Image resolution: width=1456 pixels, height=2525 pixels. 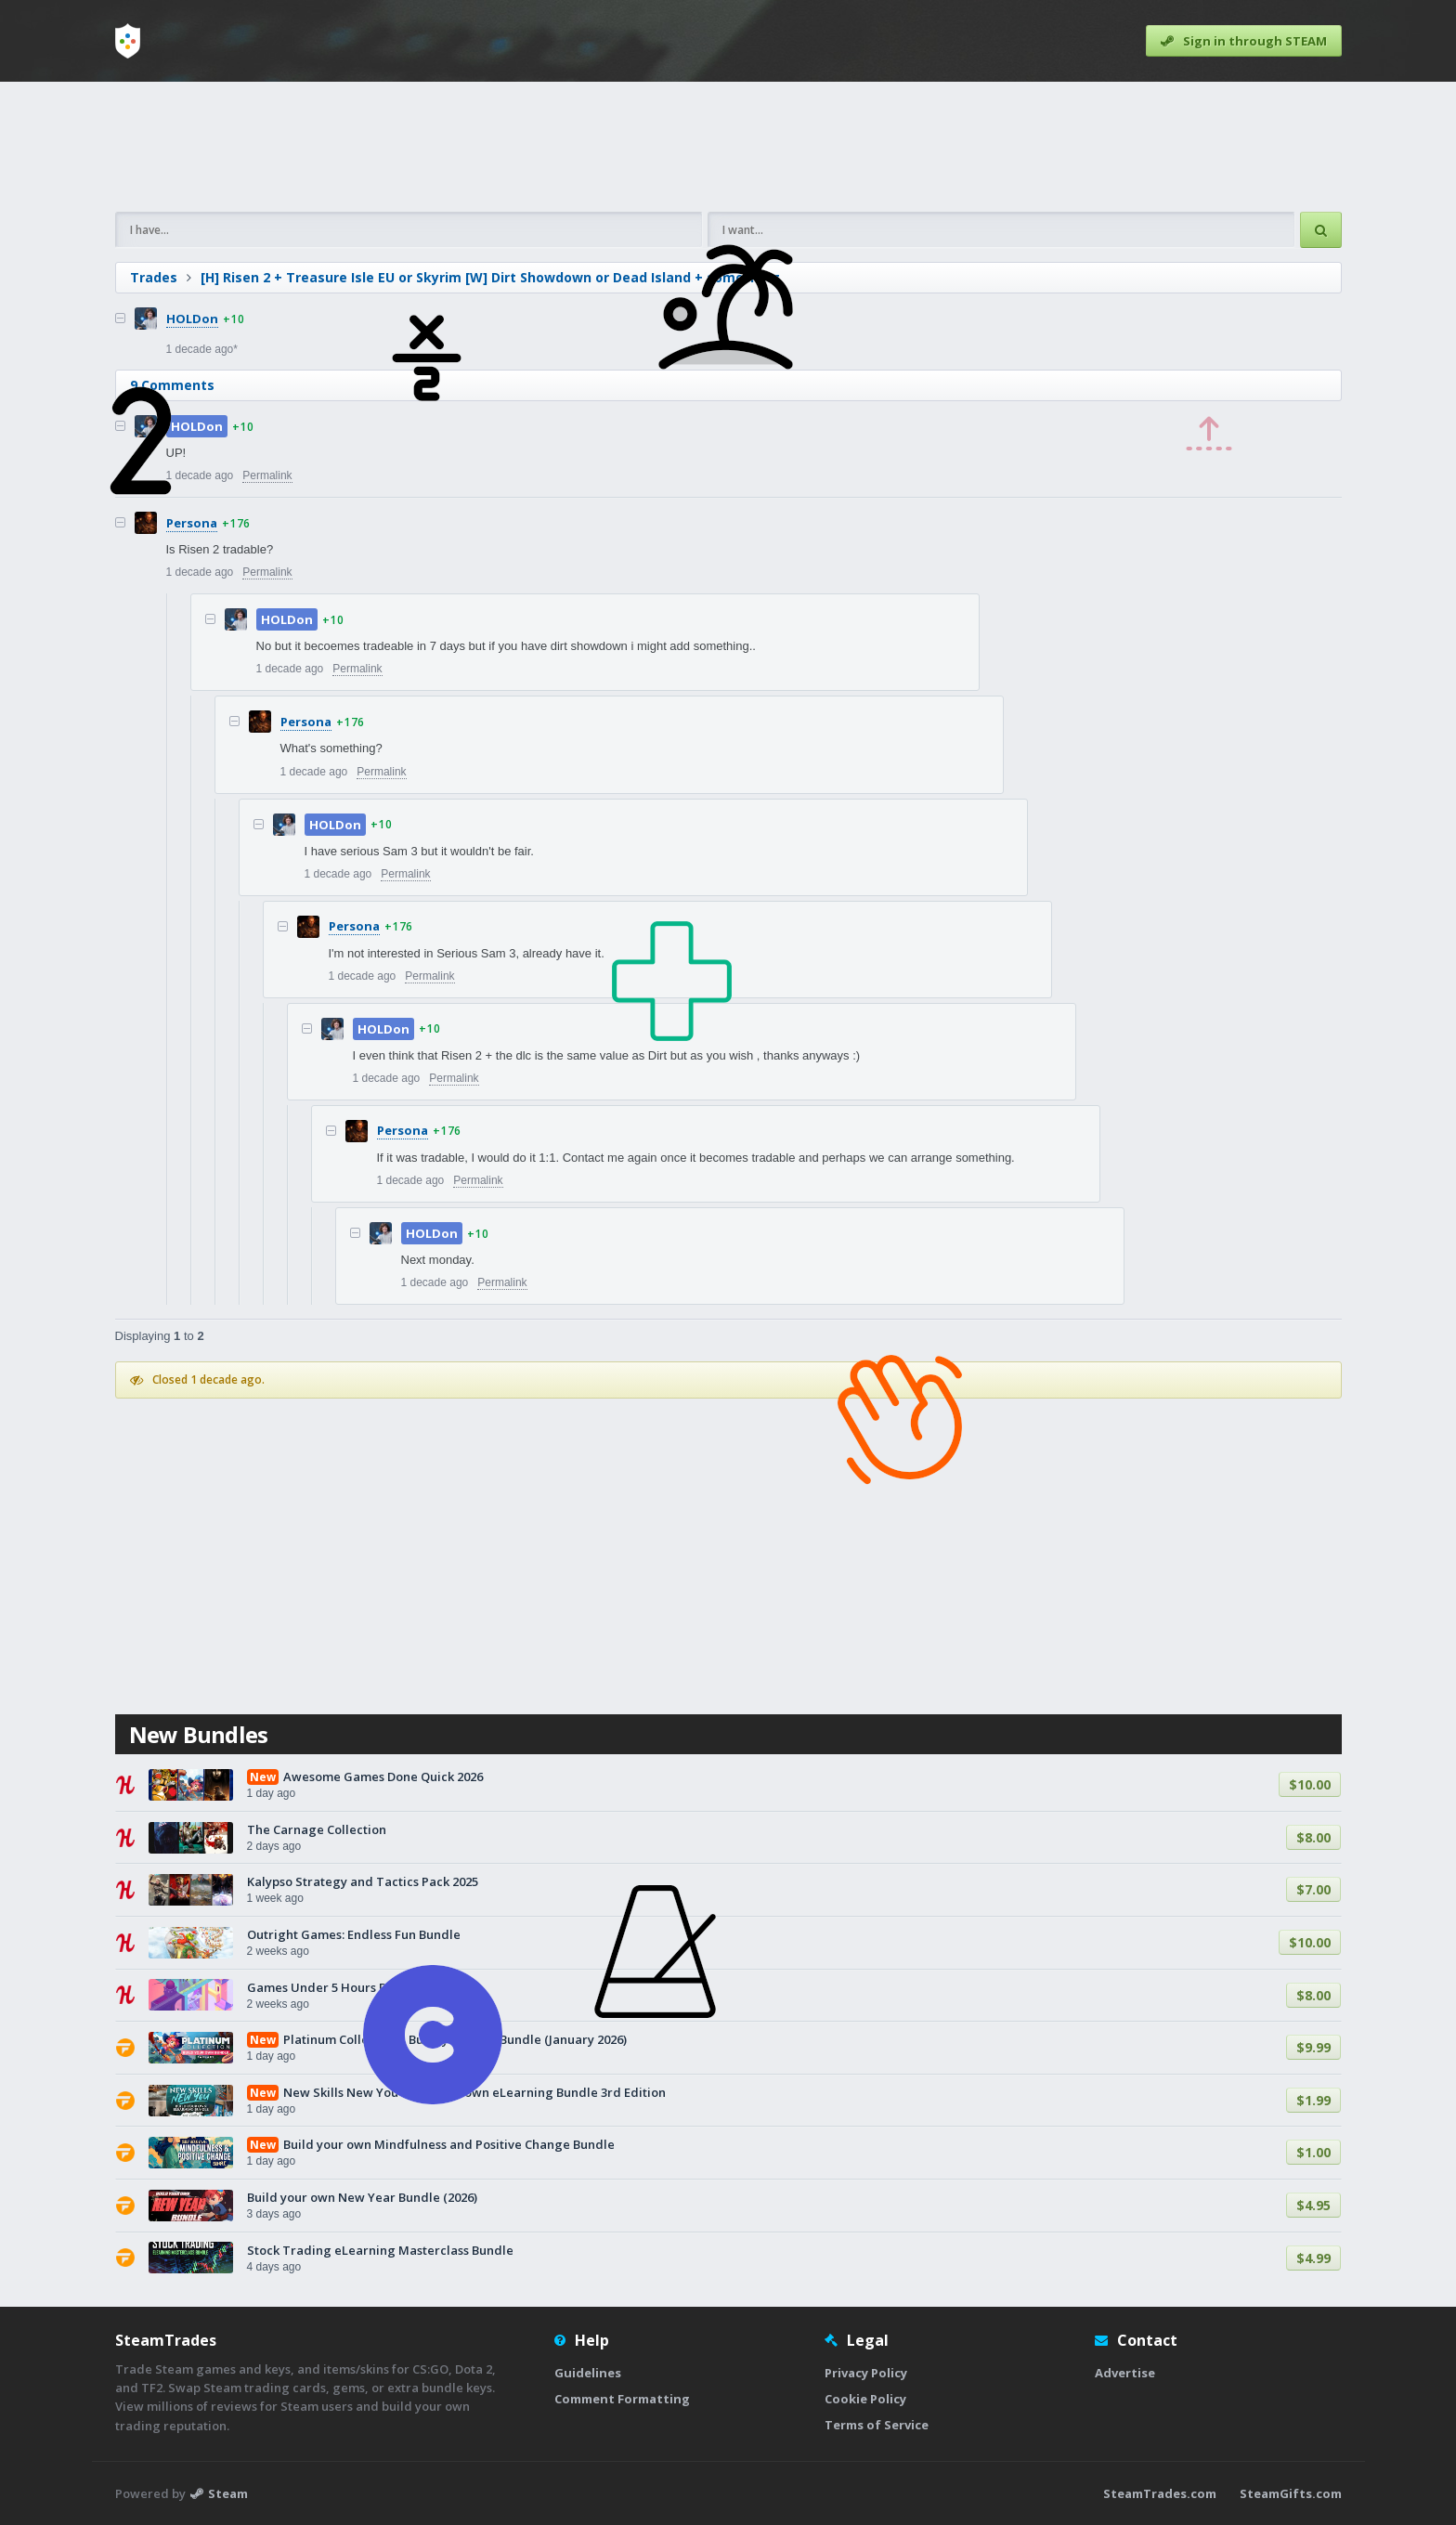 What do you see at coordinates (725, 306) in the screenshot?
I see `indicates vacation or travel mode` at bounding box center [725, 306].